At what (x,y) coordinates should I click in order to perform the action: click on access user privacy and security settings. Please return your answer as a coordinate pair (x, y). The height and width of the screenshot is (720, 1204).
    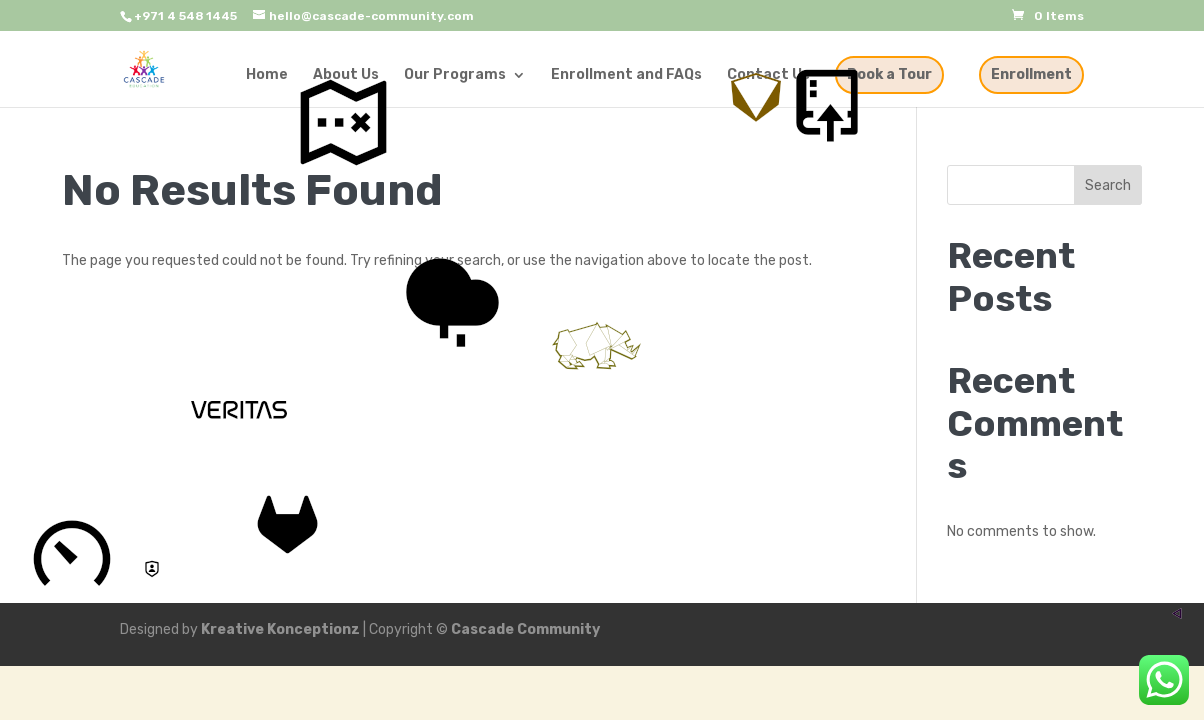
    Looking at the image, I should click on (152, 569).